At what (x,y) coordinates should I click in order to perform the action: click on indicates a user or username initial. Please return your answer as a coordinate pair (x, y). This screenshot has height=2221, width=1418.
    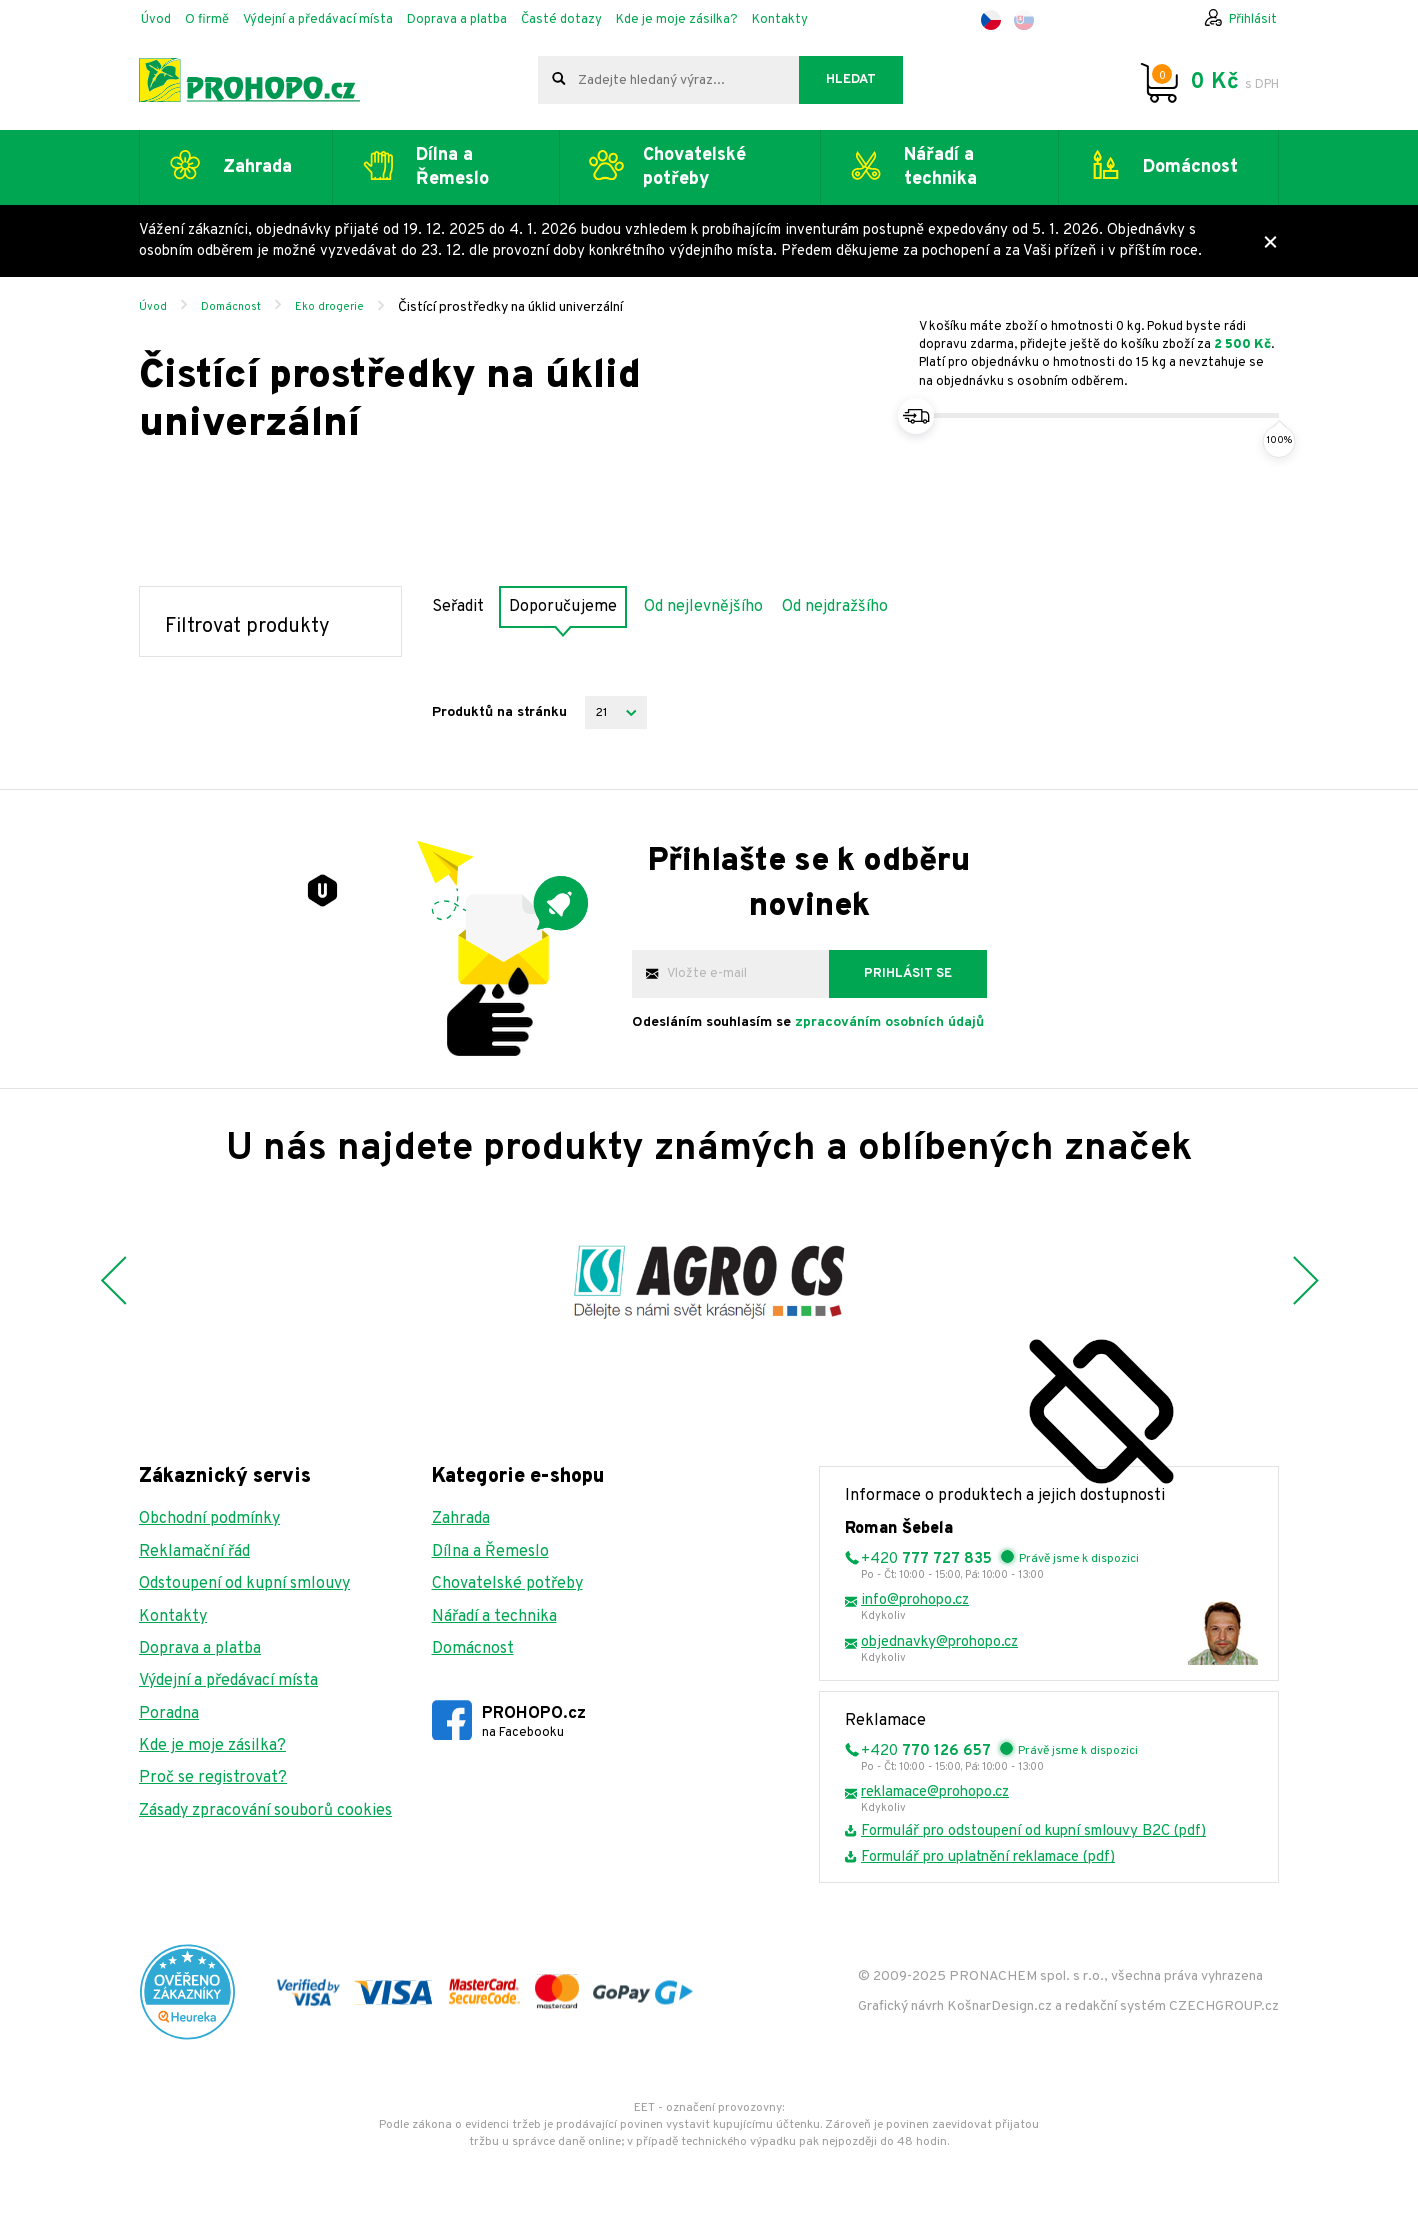
    Looking at the image, I should click on (322, 890).